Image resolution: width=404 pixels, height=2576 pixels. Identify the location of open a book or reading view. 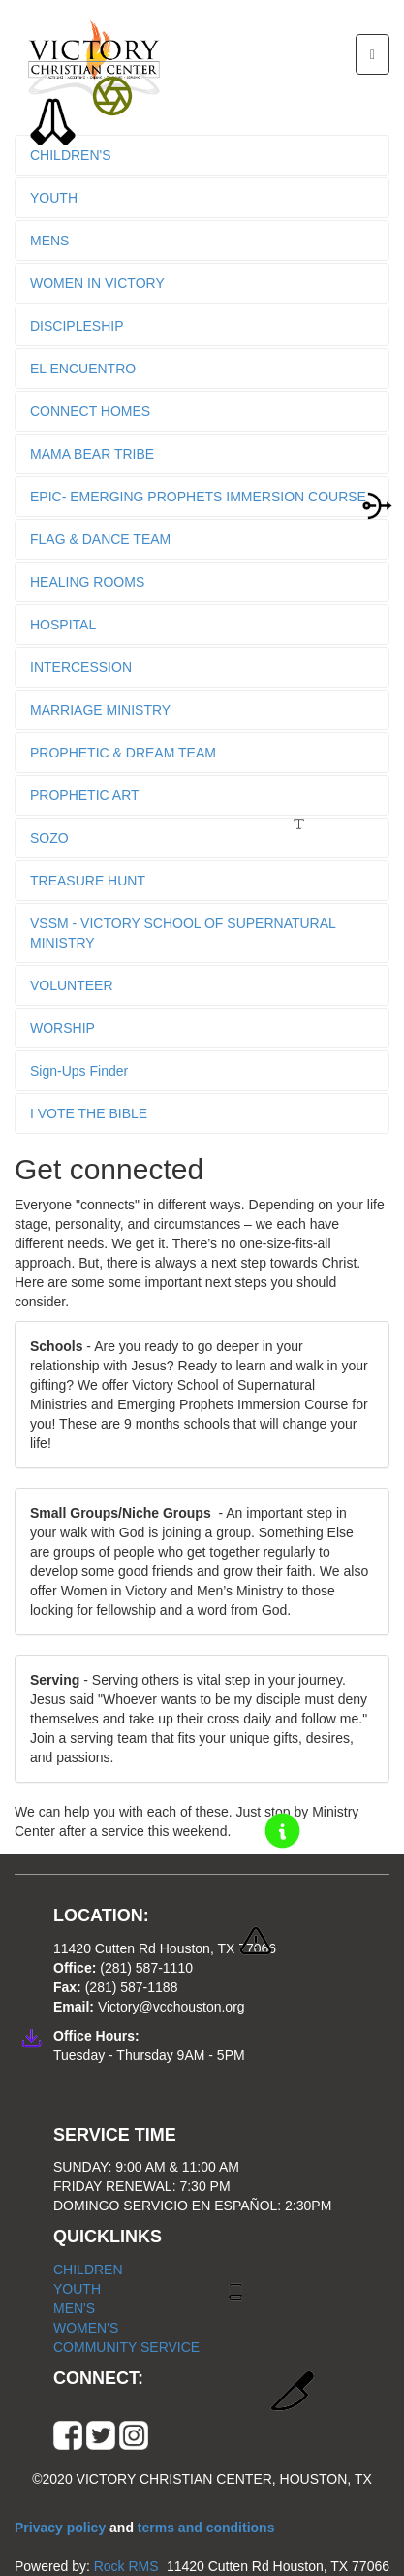
(235, 2292).